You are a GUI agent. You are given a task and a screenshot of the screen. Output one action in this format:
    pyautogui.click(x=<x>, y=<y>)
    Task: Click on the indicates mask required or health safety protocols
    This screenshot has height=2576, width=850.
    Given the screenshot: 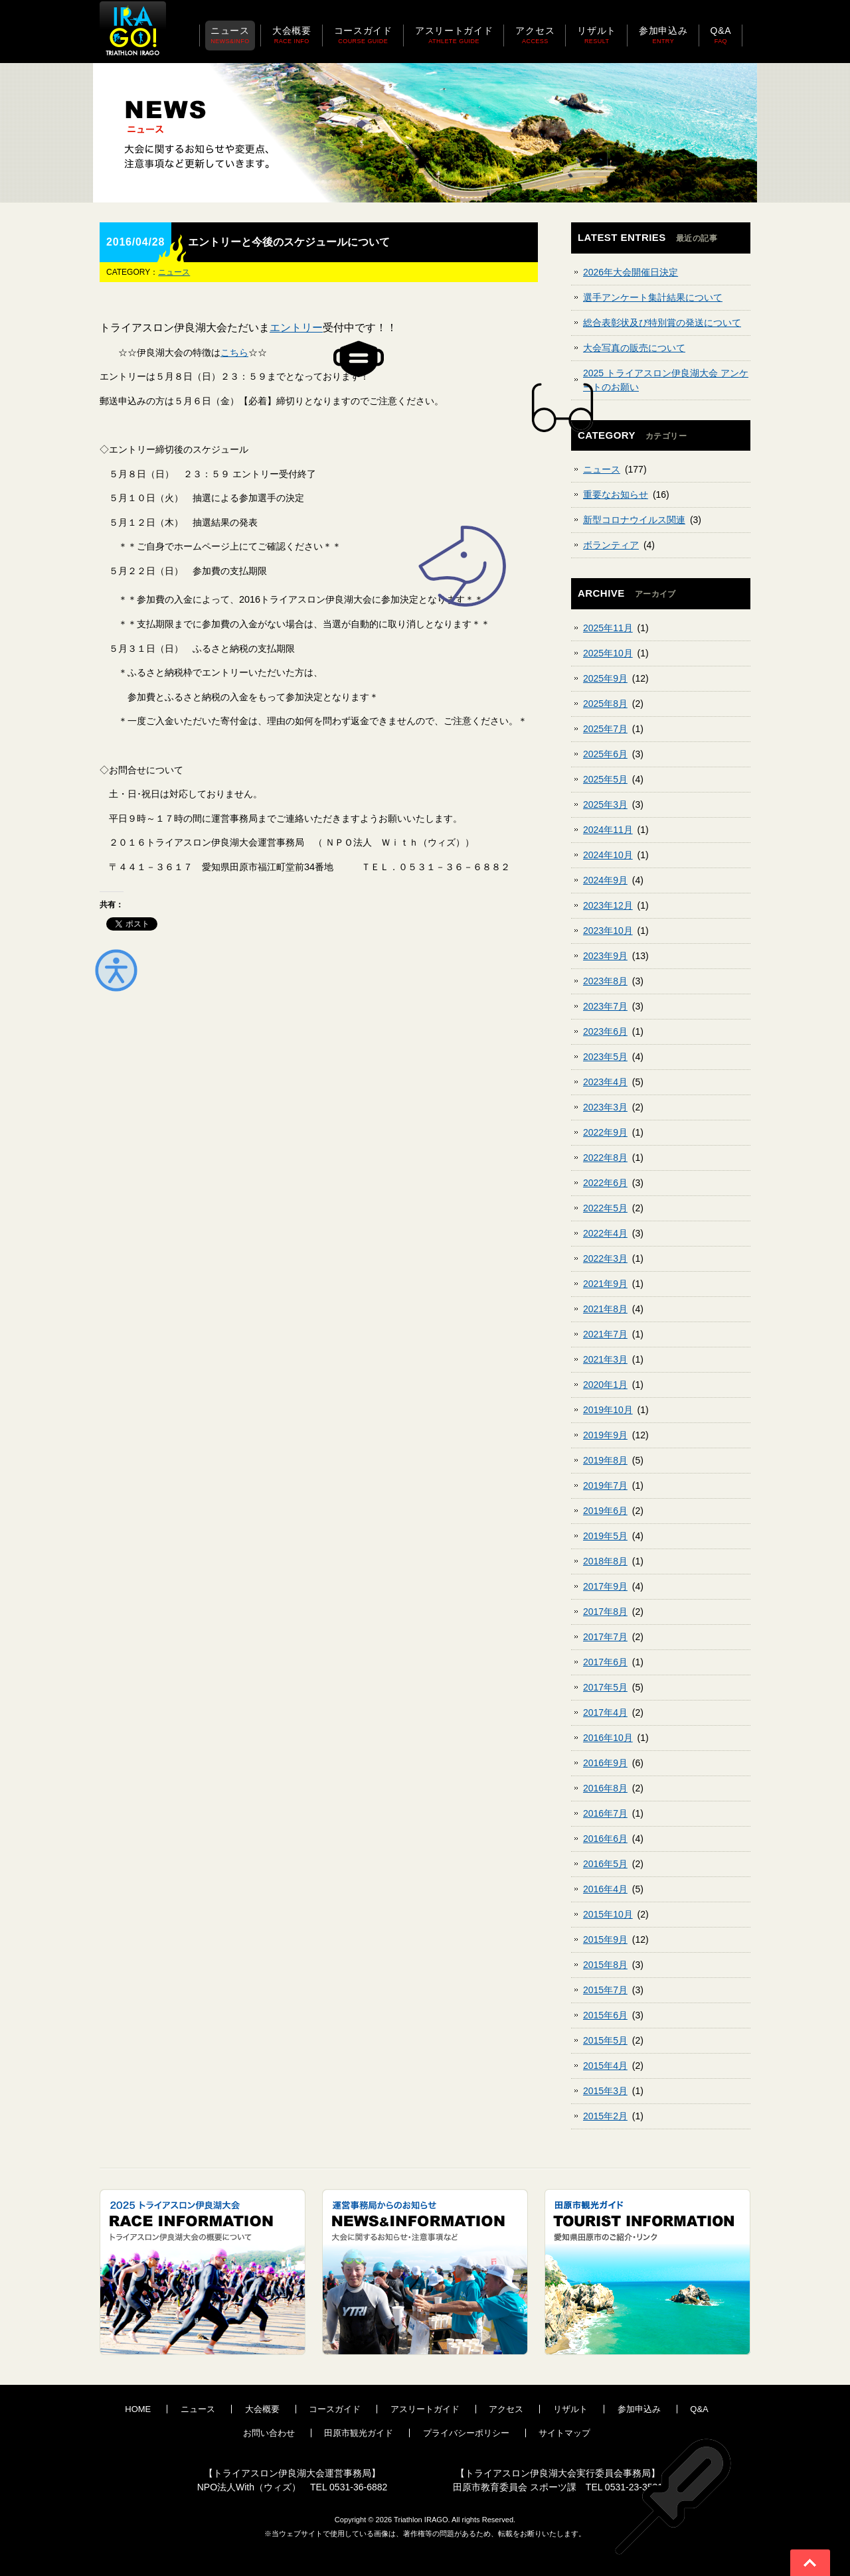 What is the action you would take?
    pyautogui.click(x=359, y=360)
    